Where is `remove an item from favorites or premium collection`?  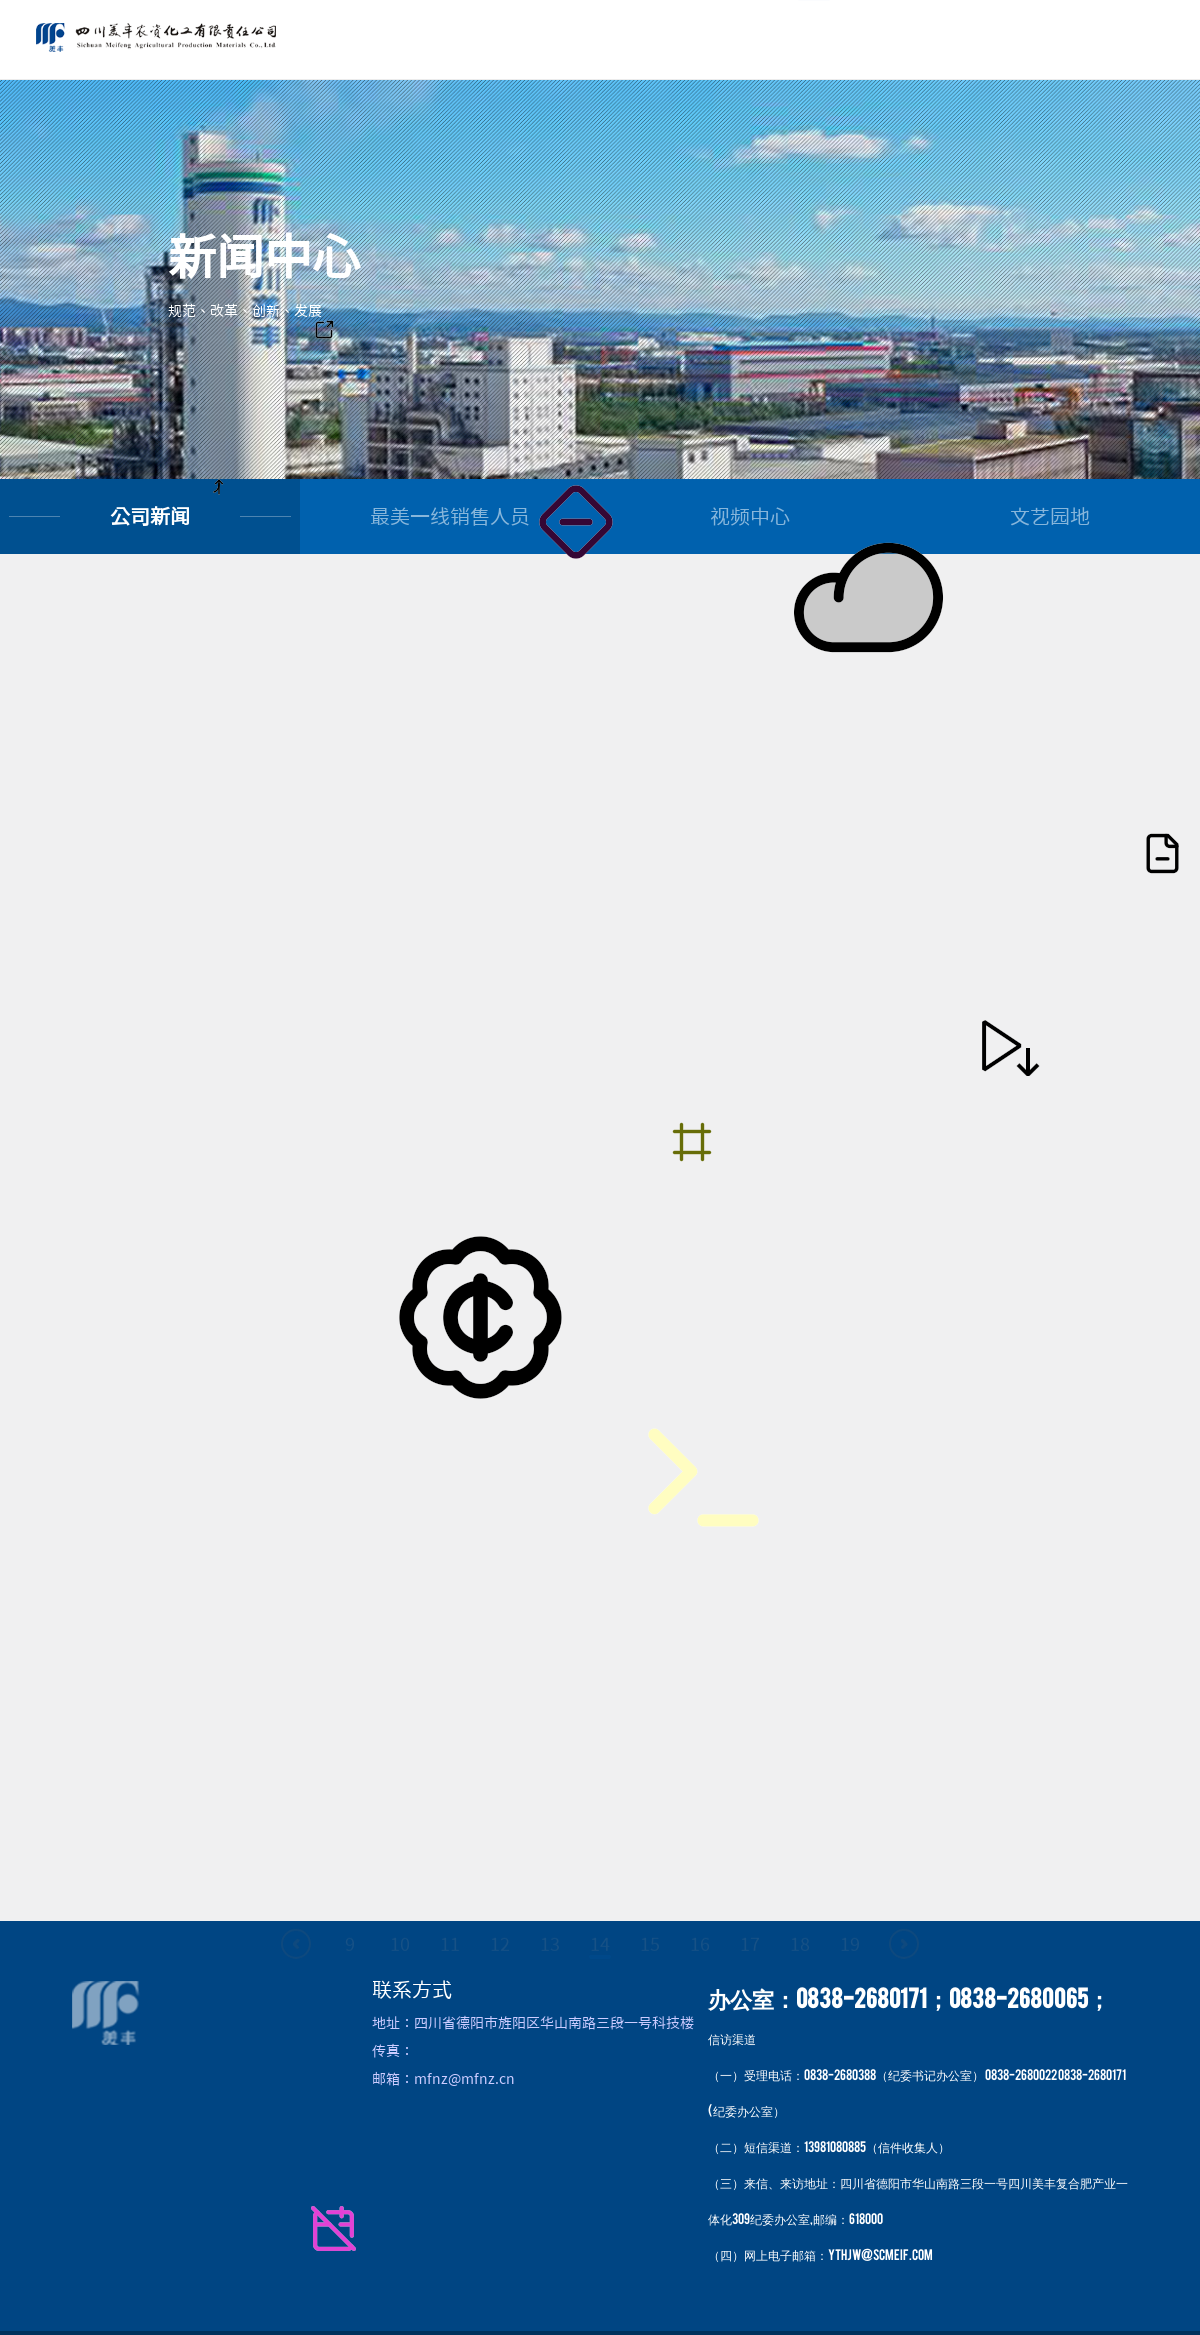 remove an item from favorites or premium collection is located at coordinates (576, 522).